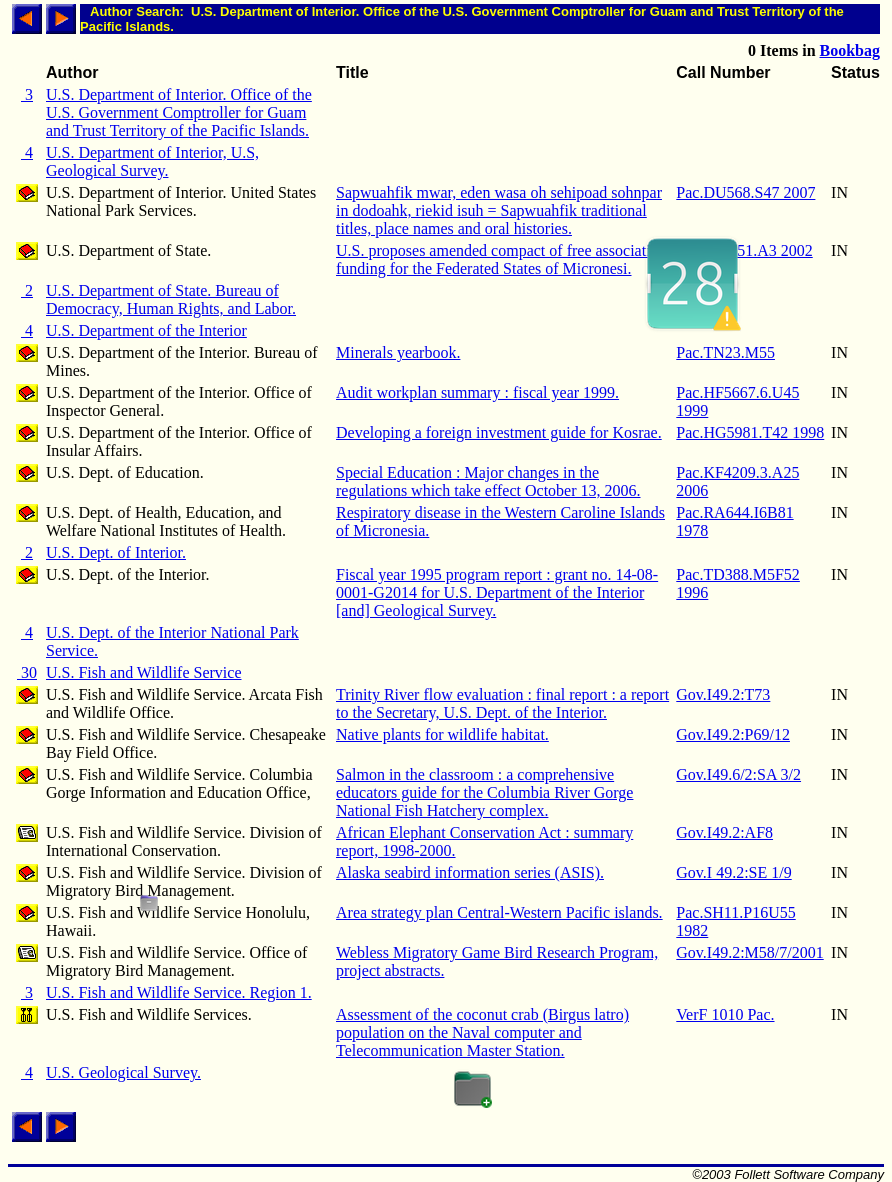  What do you see at coordinates (692, 283) in the screenshot?
I see `indicates an upcoming appointment or event` at bounding box center [692, 283].